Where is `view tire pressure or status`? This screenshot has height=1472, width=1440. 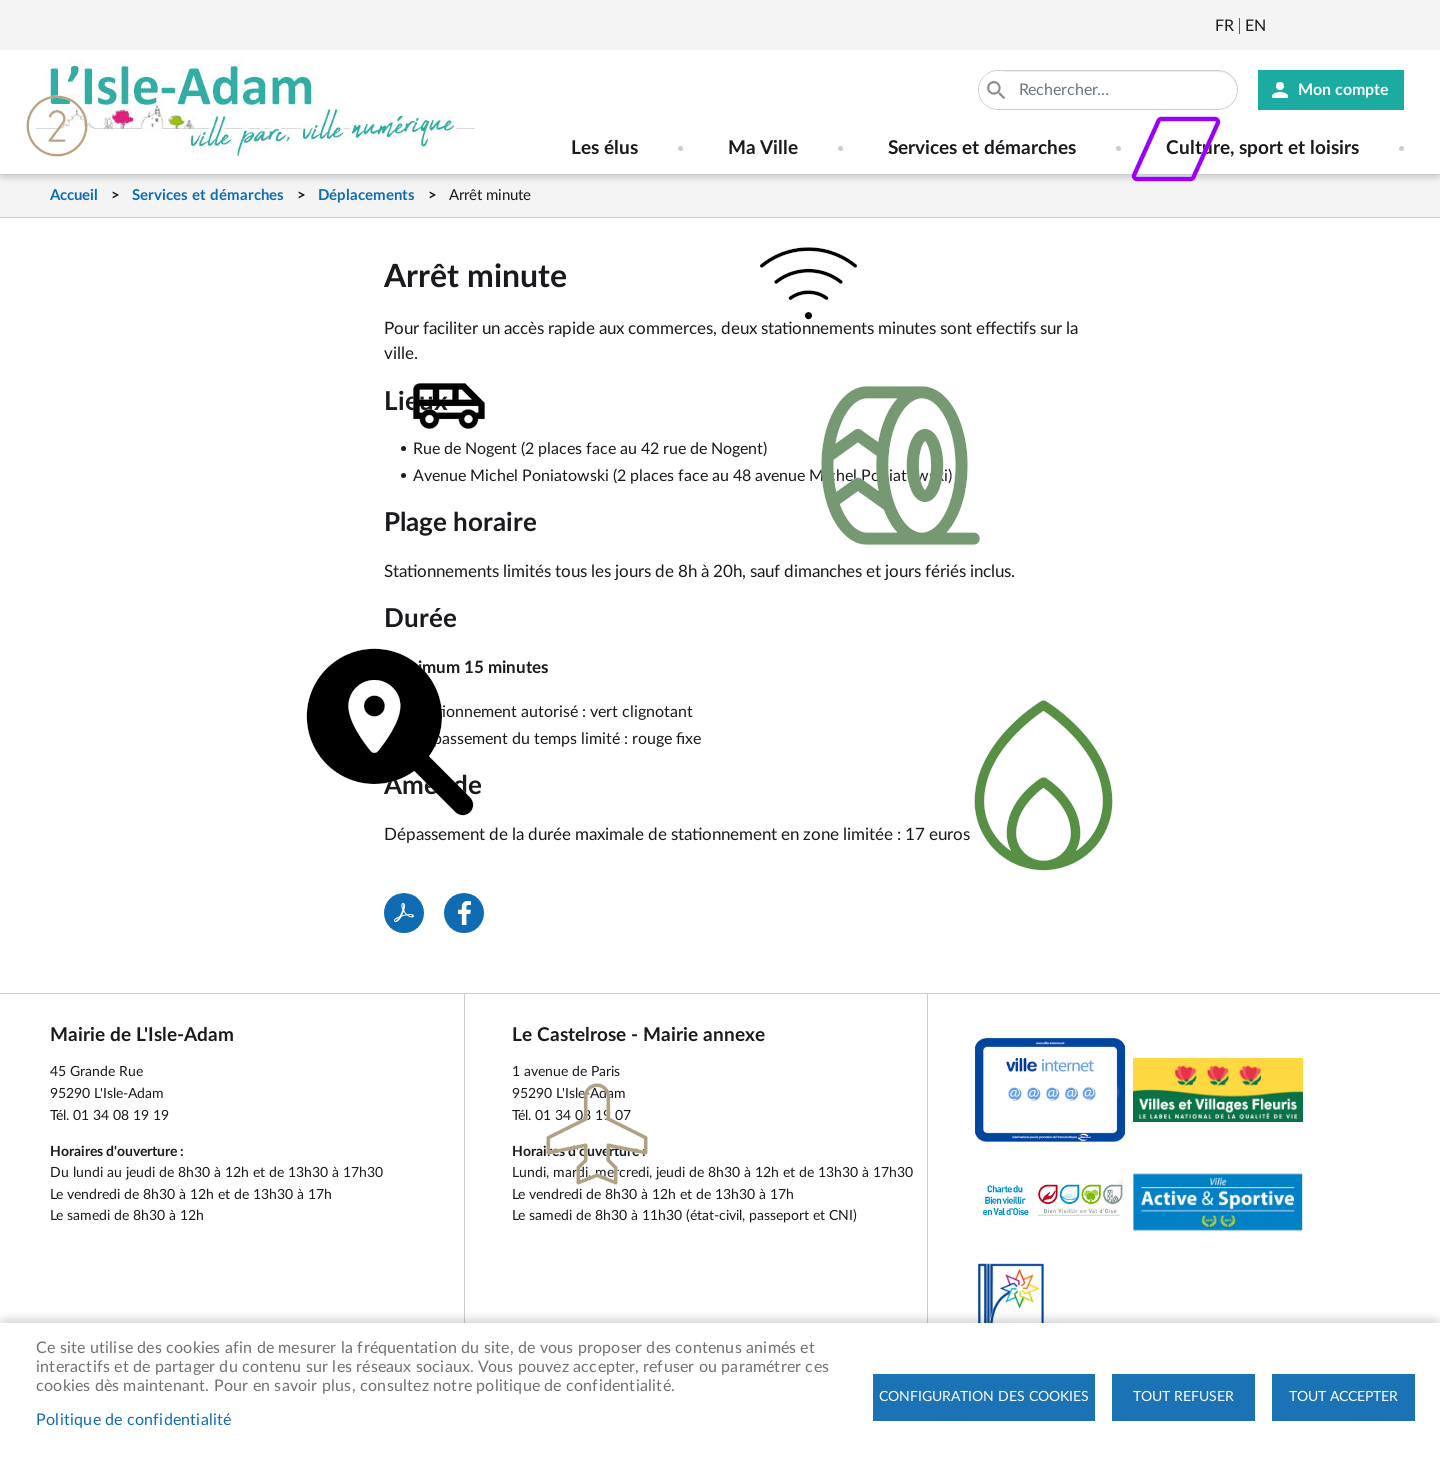
view tire pressure or status is located at coordinates (894, 465).